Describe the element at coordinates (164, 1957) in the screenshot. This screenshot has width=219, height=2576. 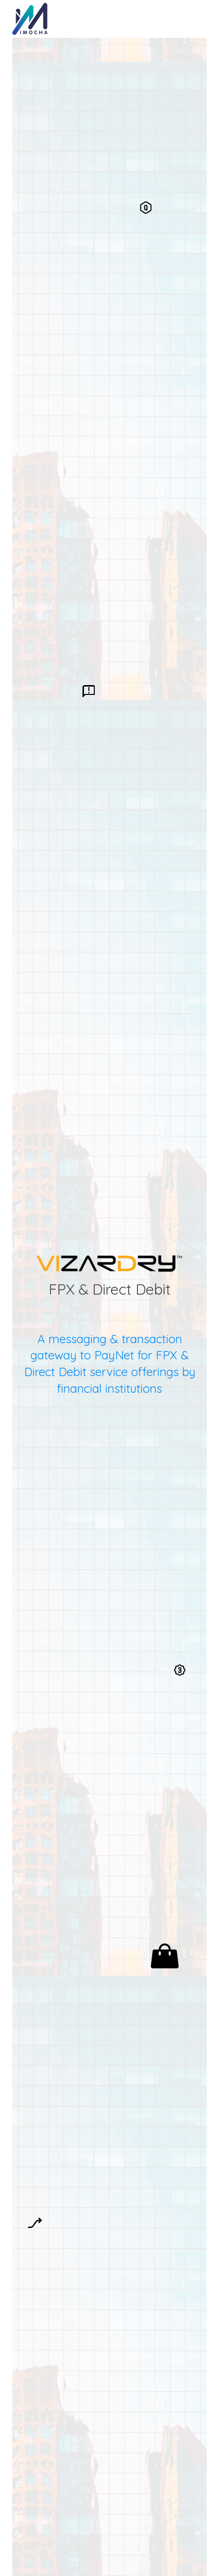
I see `view your shopping bag` at that location.